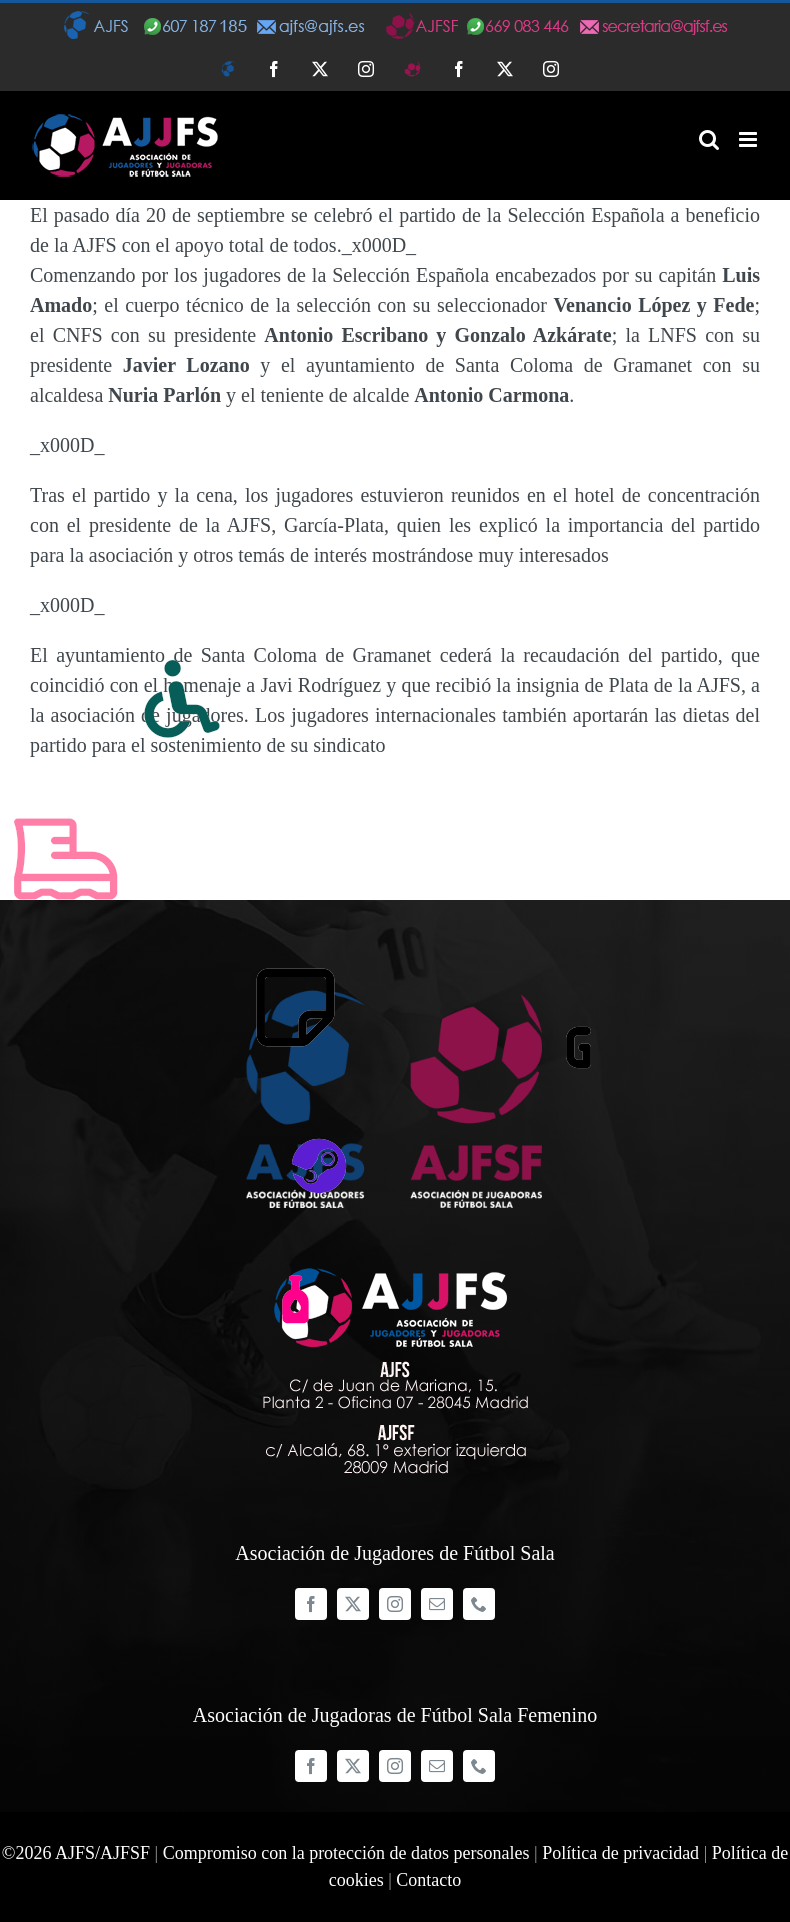 The width and height of the screenshot is (790, 1922). What do you see at coordinates (182, 700) in the screenshot?
I see `indicates wheelchair accessible facilities` at bounding box center [182, 700].